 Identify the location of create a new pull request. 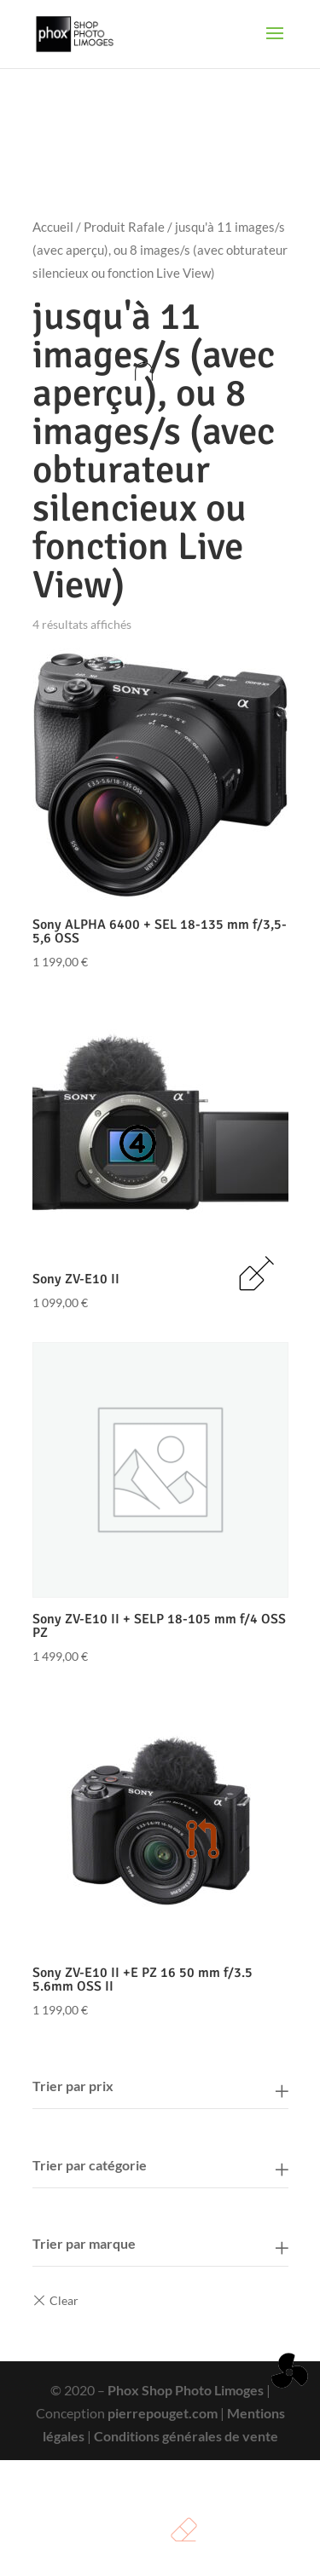
(202, 1839).